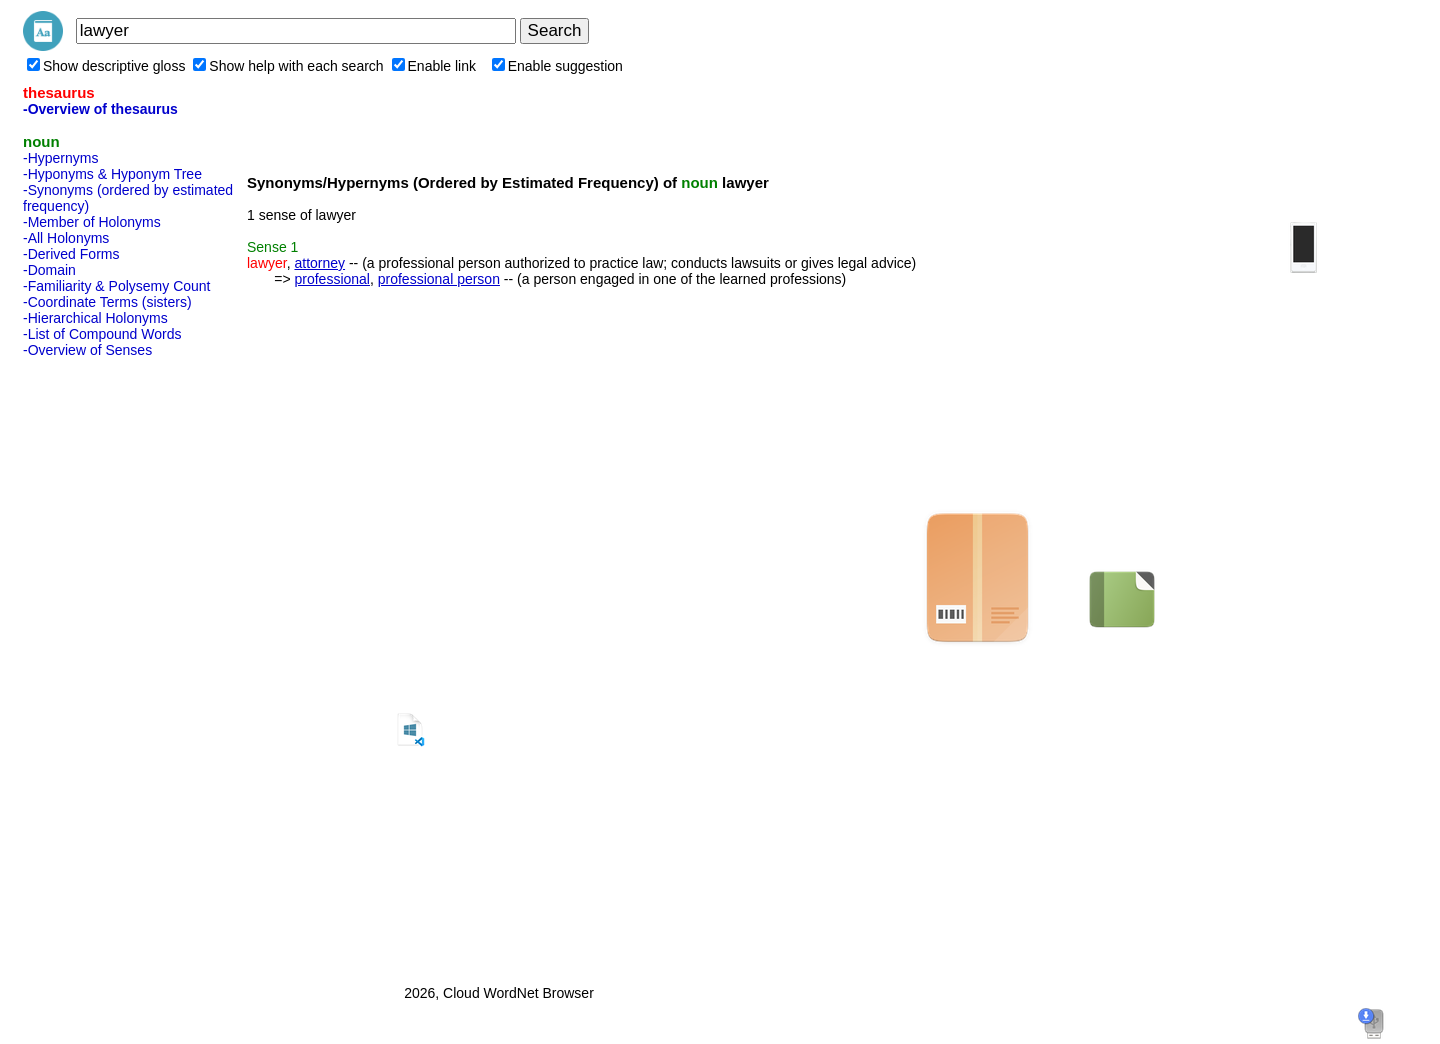 The width and height of the screenshot is (1440, 1044). What do you see at coordinates (410, 730) in the screenshot?
I see `open a batch file in Visual Studio Code` at bounding box center [410, 730].